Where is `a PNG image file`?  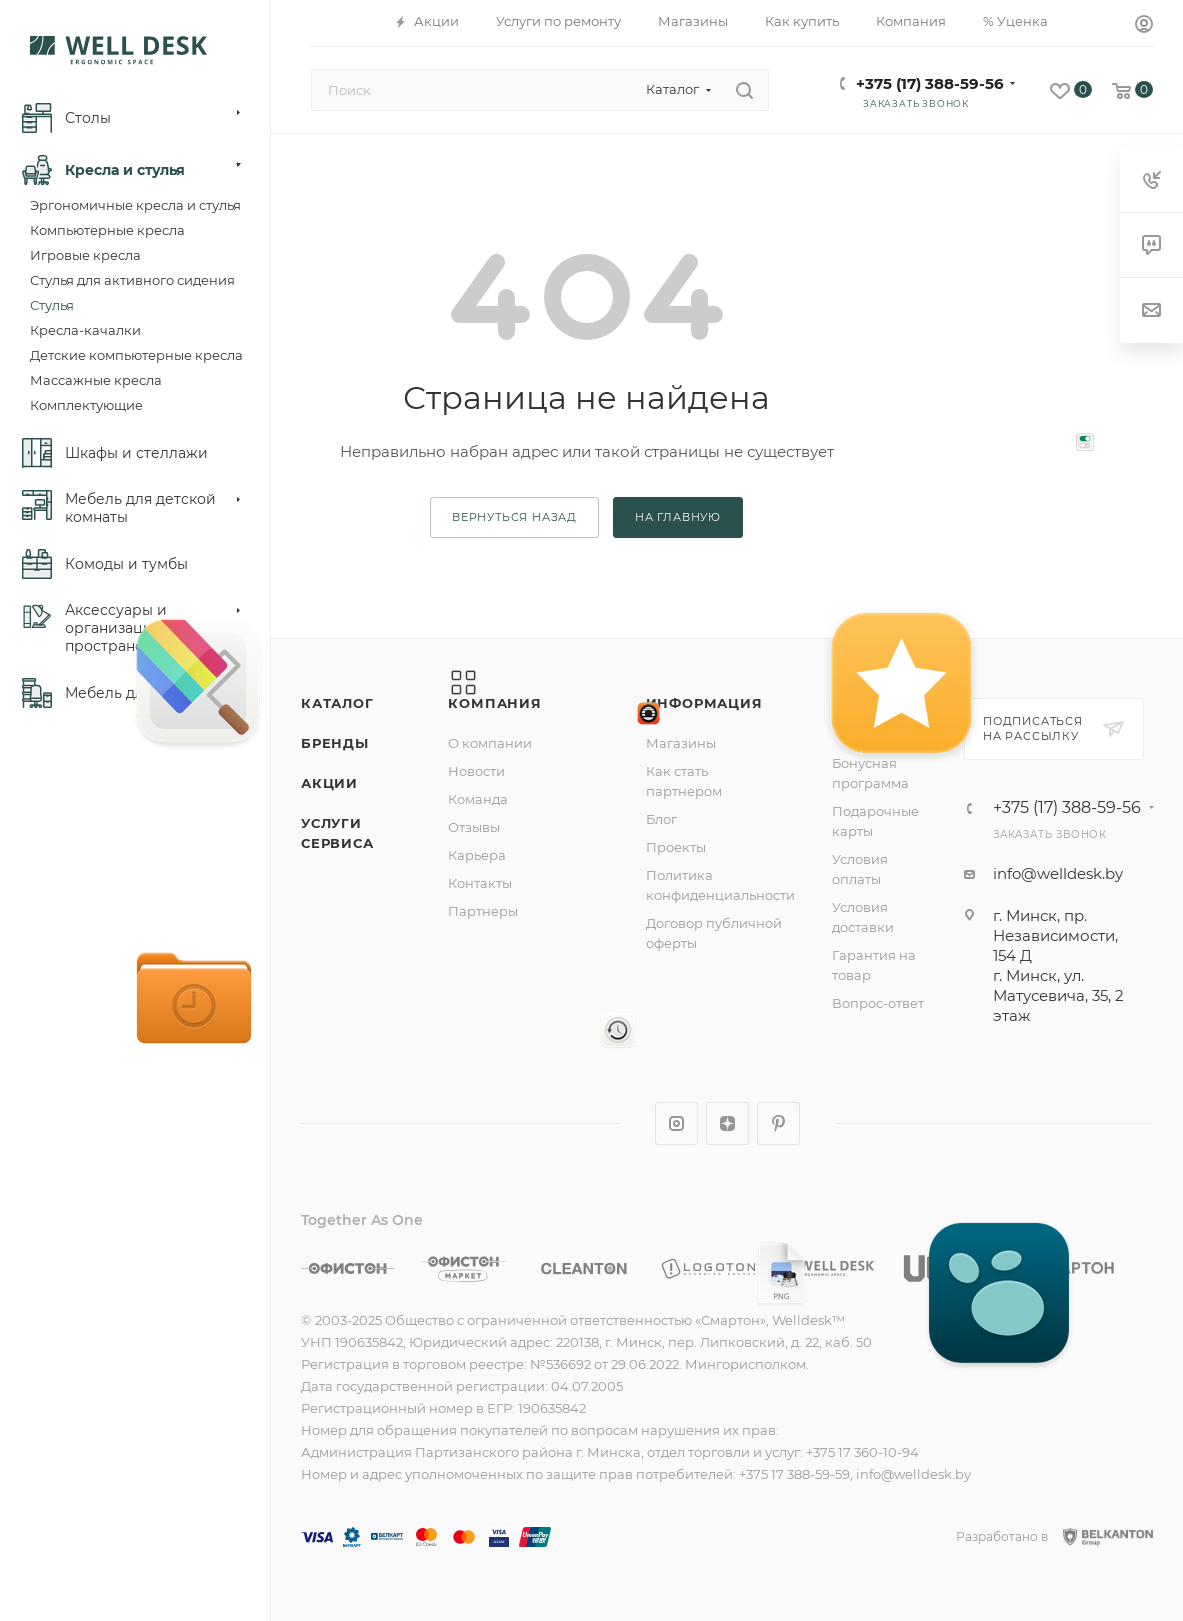
a PNG image file is located at coordinates (781, 1274).